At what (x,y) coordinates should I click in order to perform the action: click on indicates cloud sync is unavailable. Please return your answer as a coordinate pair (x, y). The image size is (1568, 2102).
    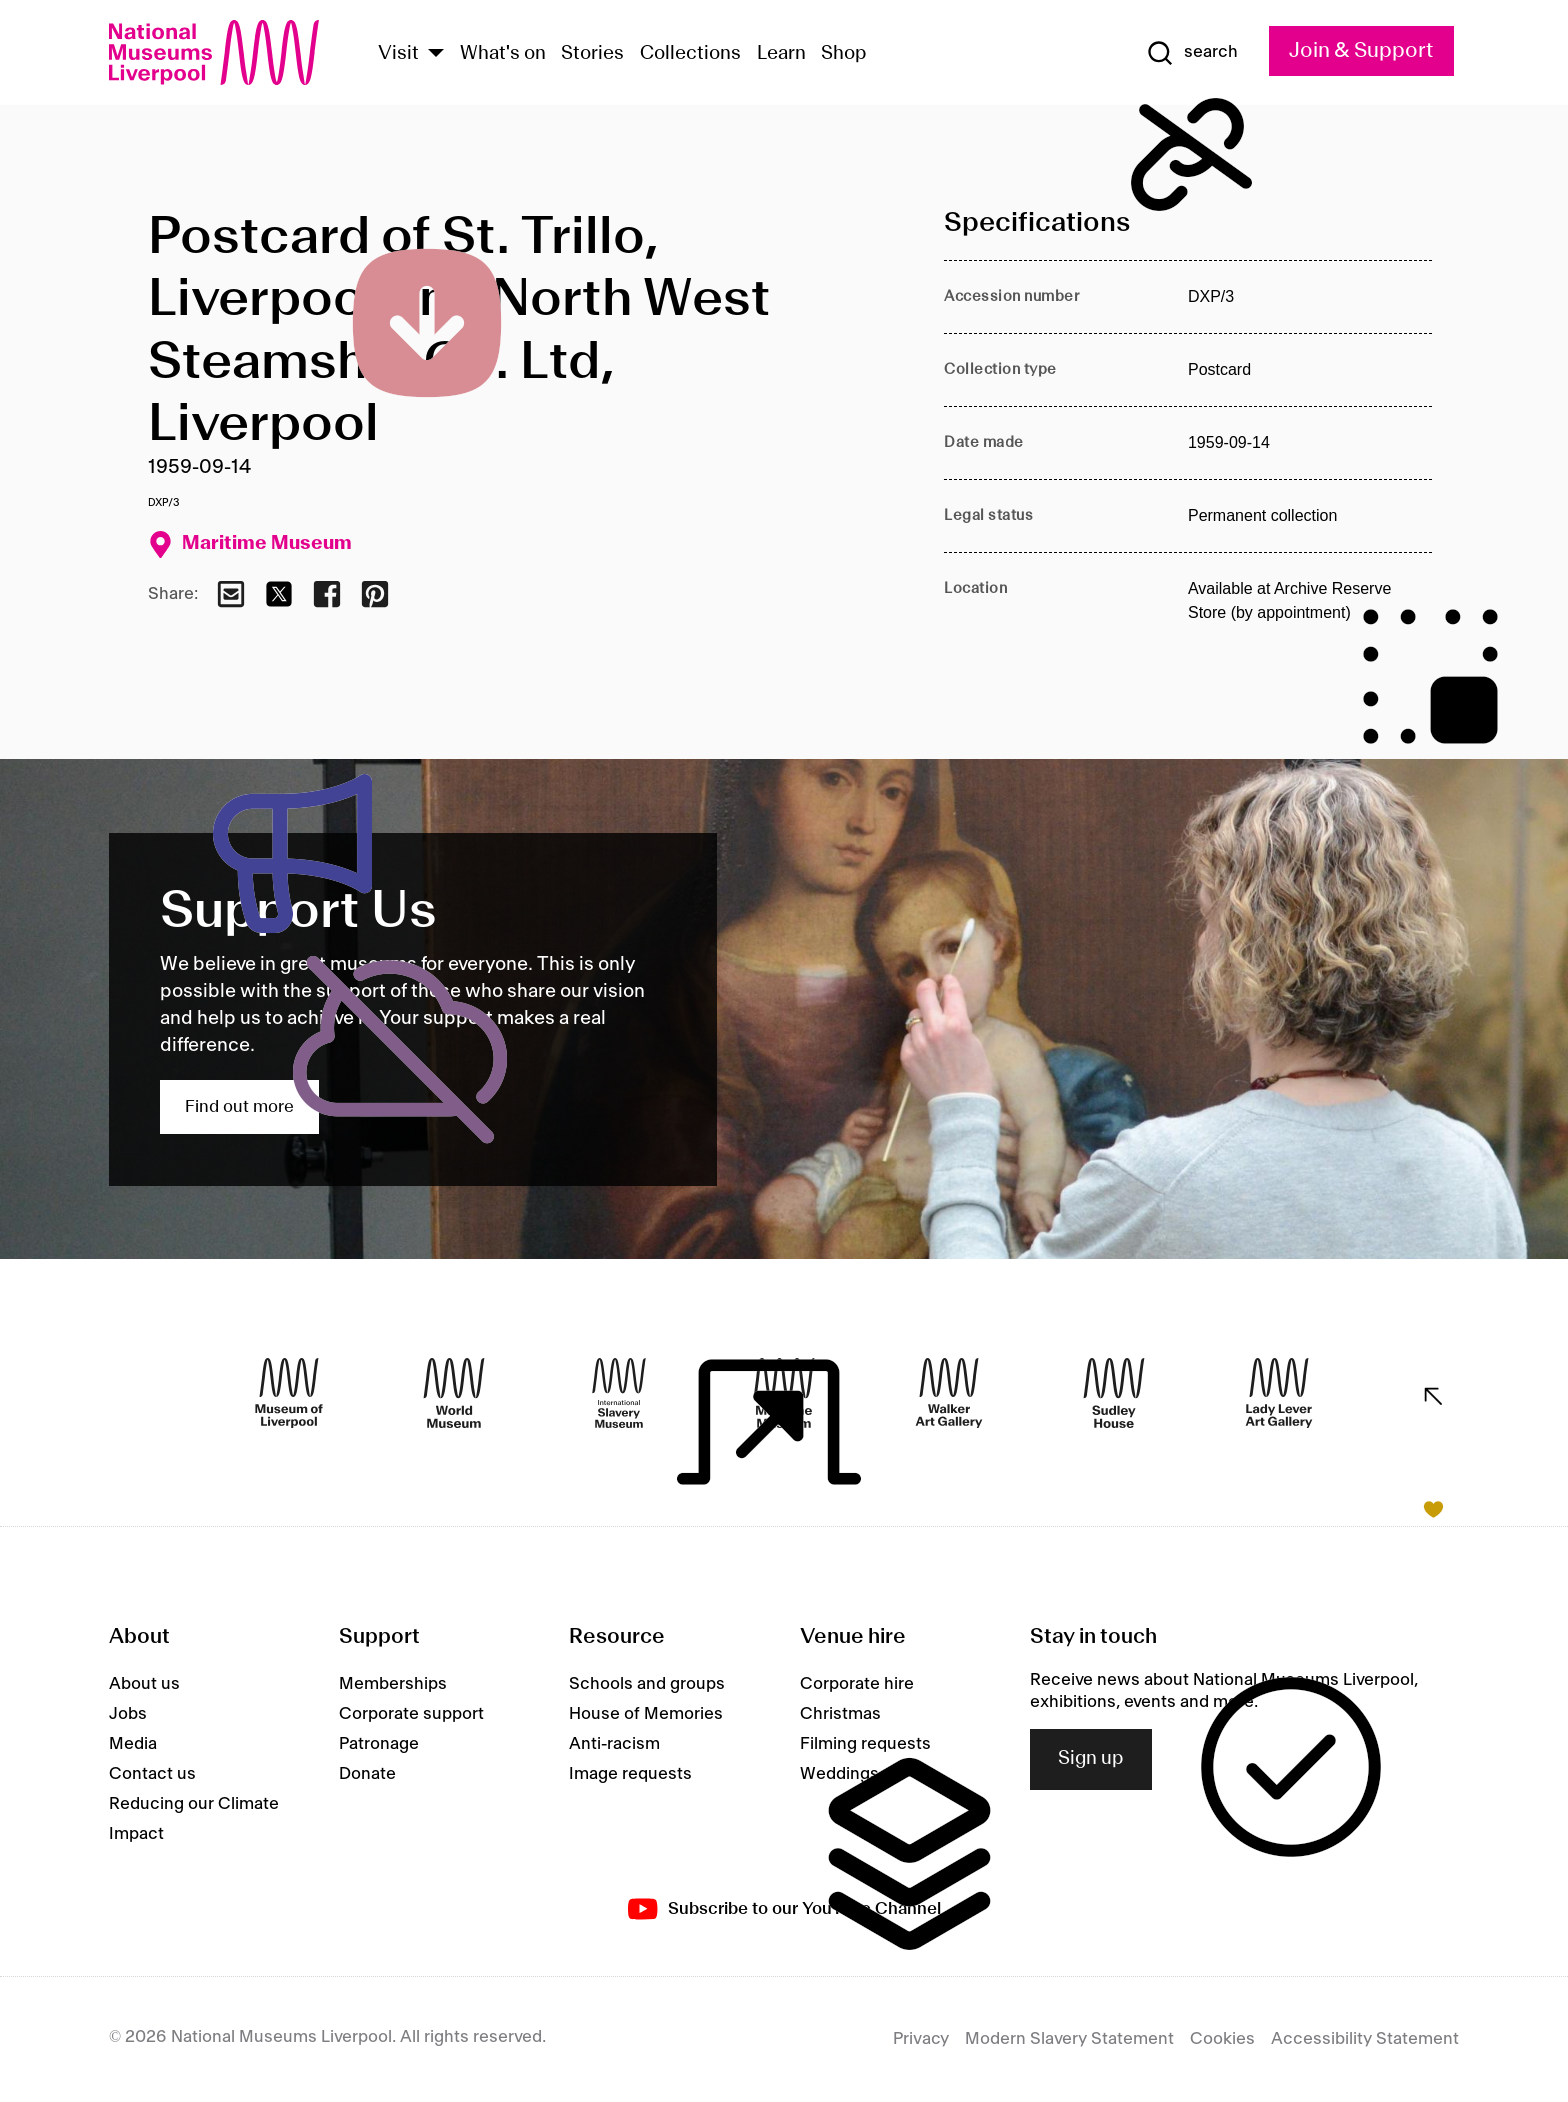
    Looking at the image, I should click on (400, 1045).